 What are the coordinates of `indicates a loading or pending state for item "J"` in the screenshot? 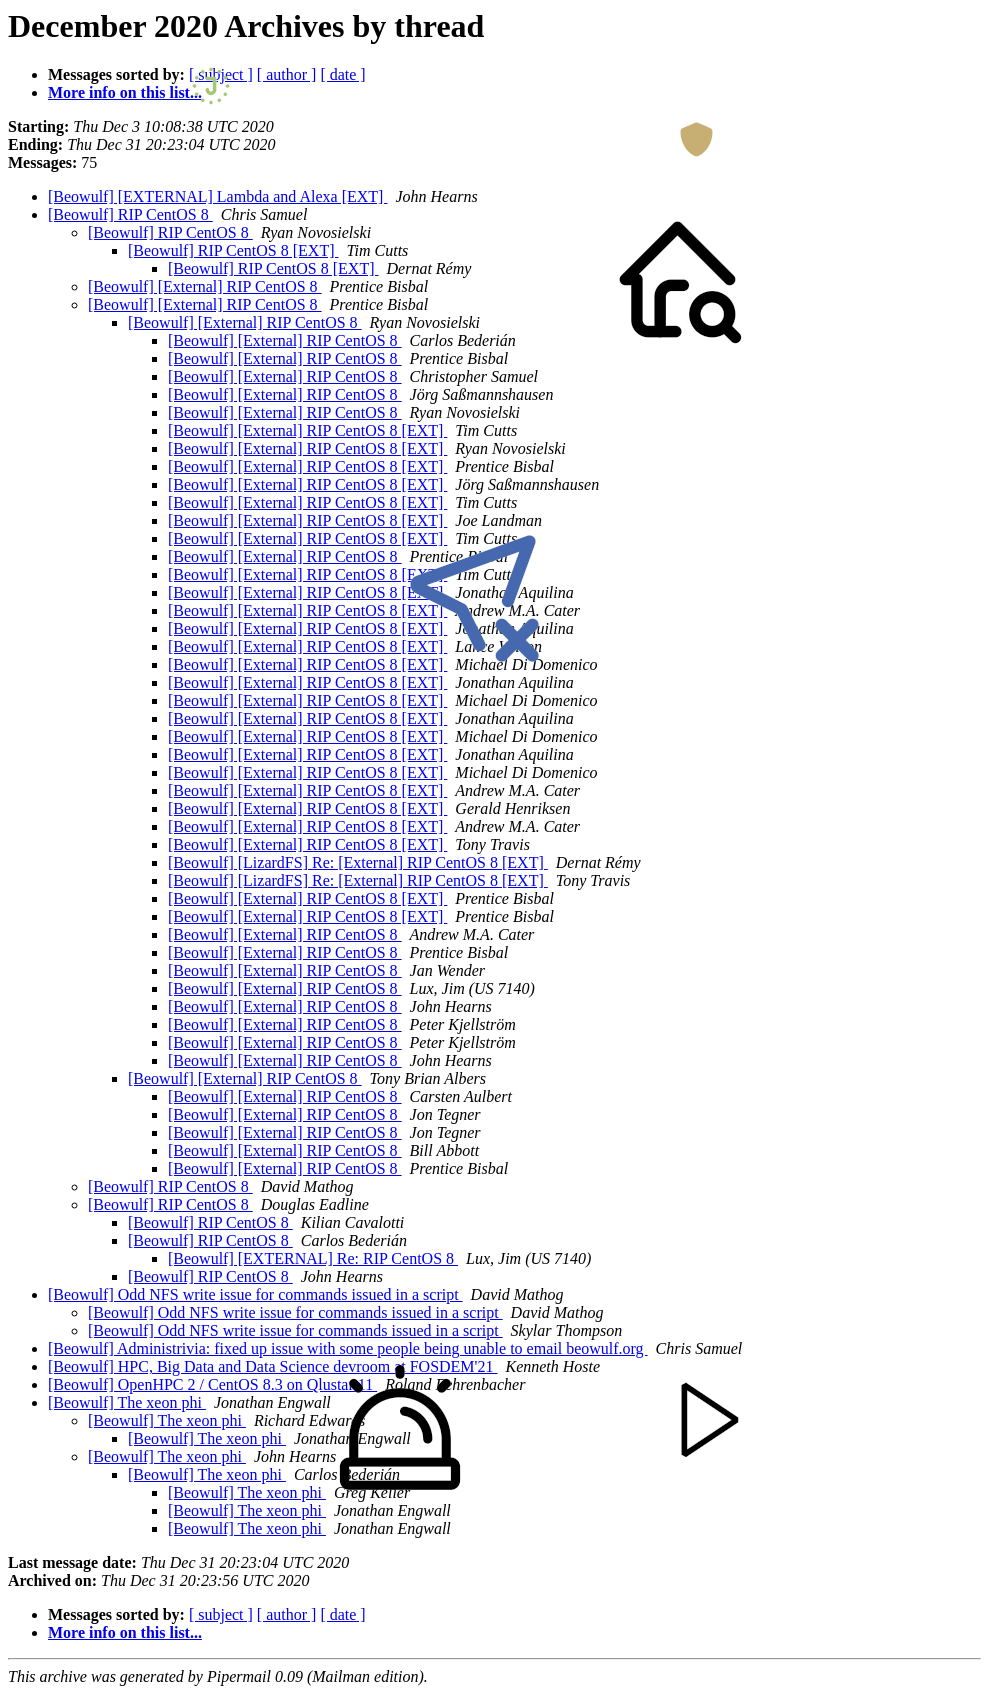 It's located at (211, 86).